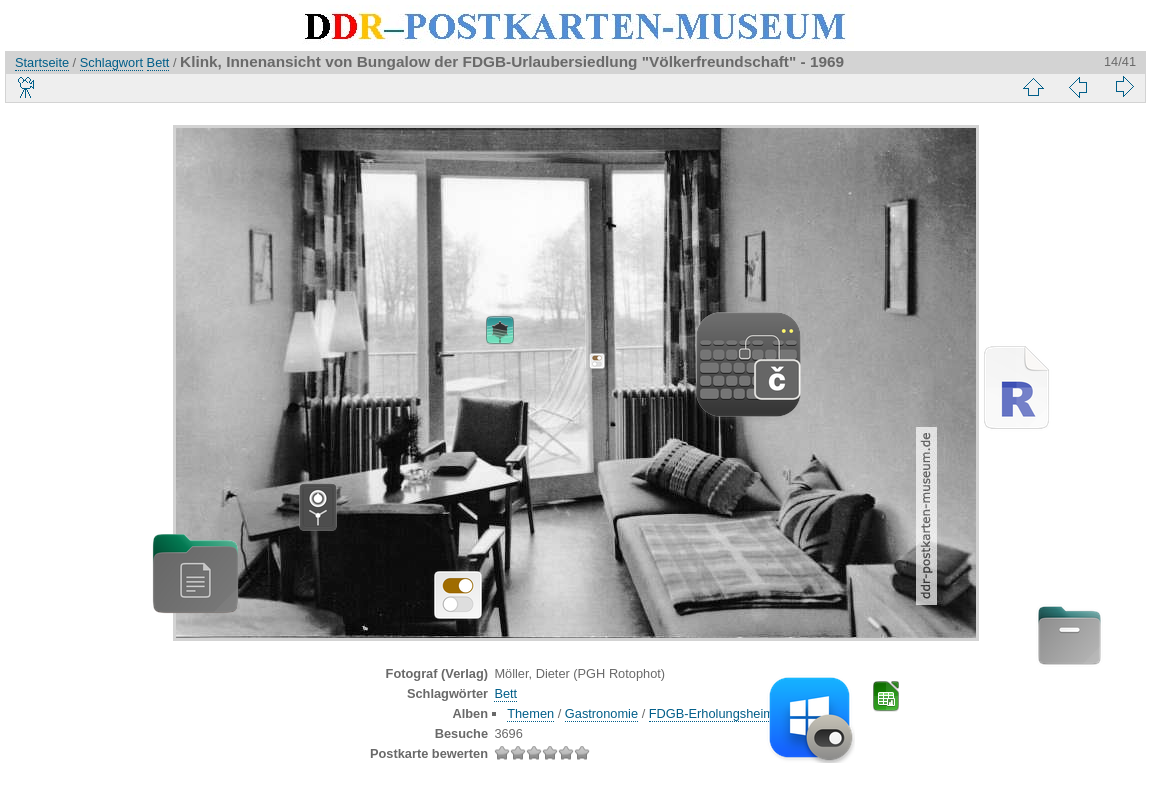 The width and height of the screenshot is (1151, 799). I want to click on open your documents folder, so click(195, 573).